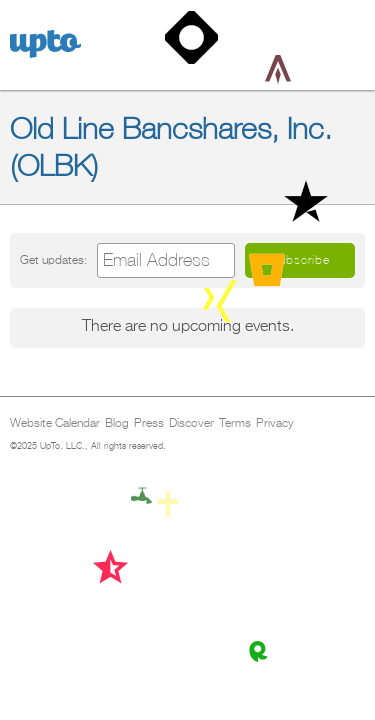 The width and height of the screenshot is (375, 720). I want to click on SpigotMC minecraft server software logo, so click(141, 495).